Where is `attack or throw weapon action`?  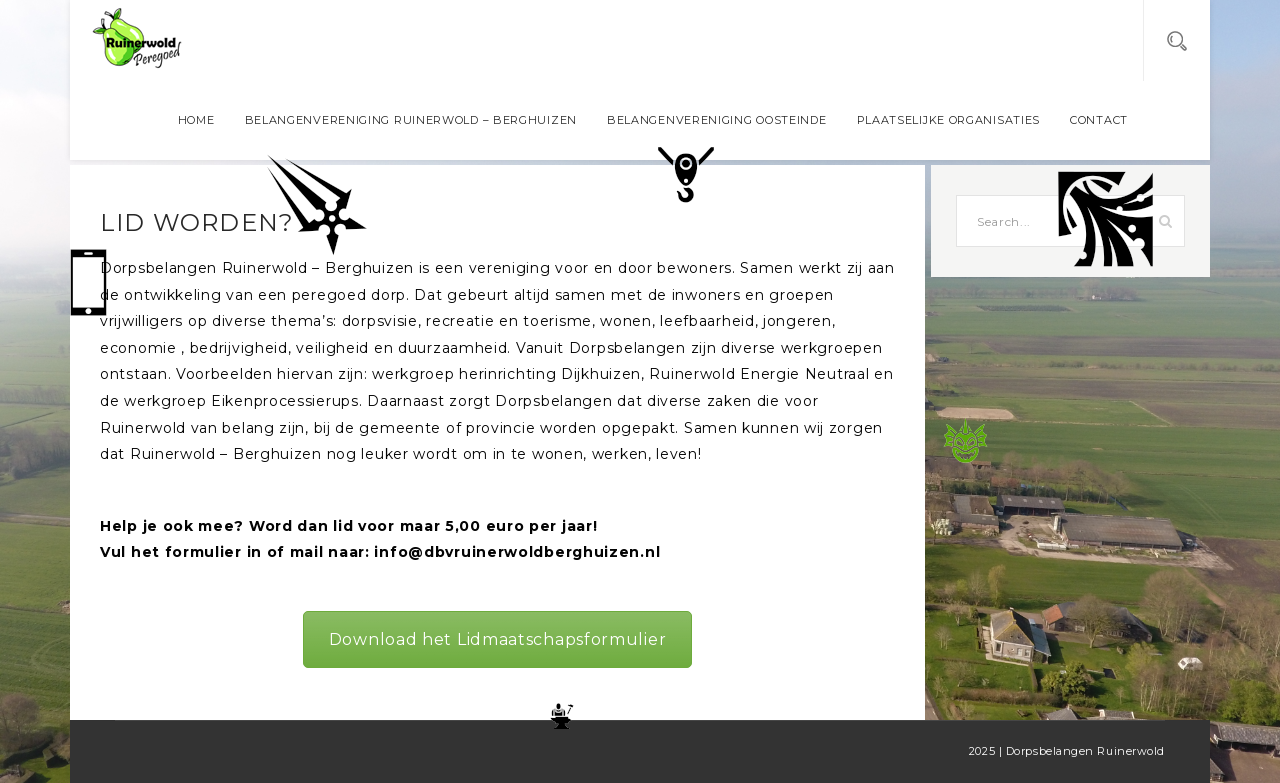
attack or throw weapon action is located at coordinates (317, 205).